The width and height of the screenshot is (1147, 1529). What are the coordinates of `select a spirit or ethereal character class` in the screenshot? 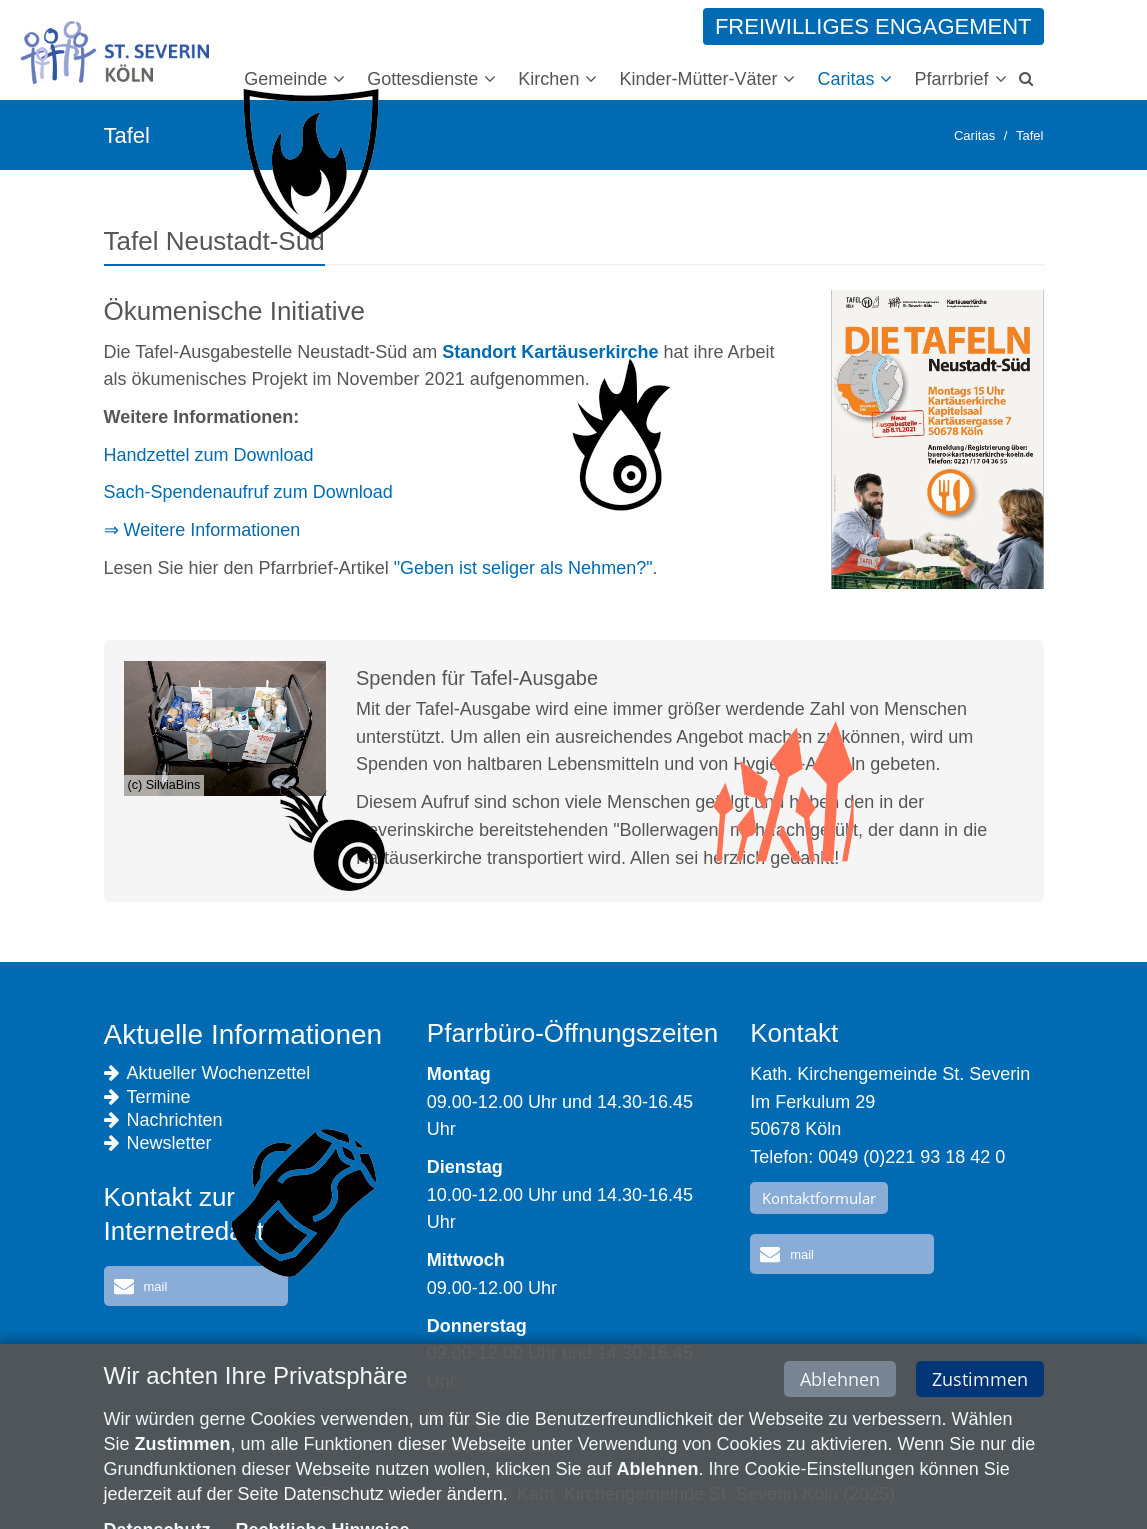 It's located at (621, 434).